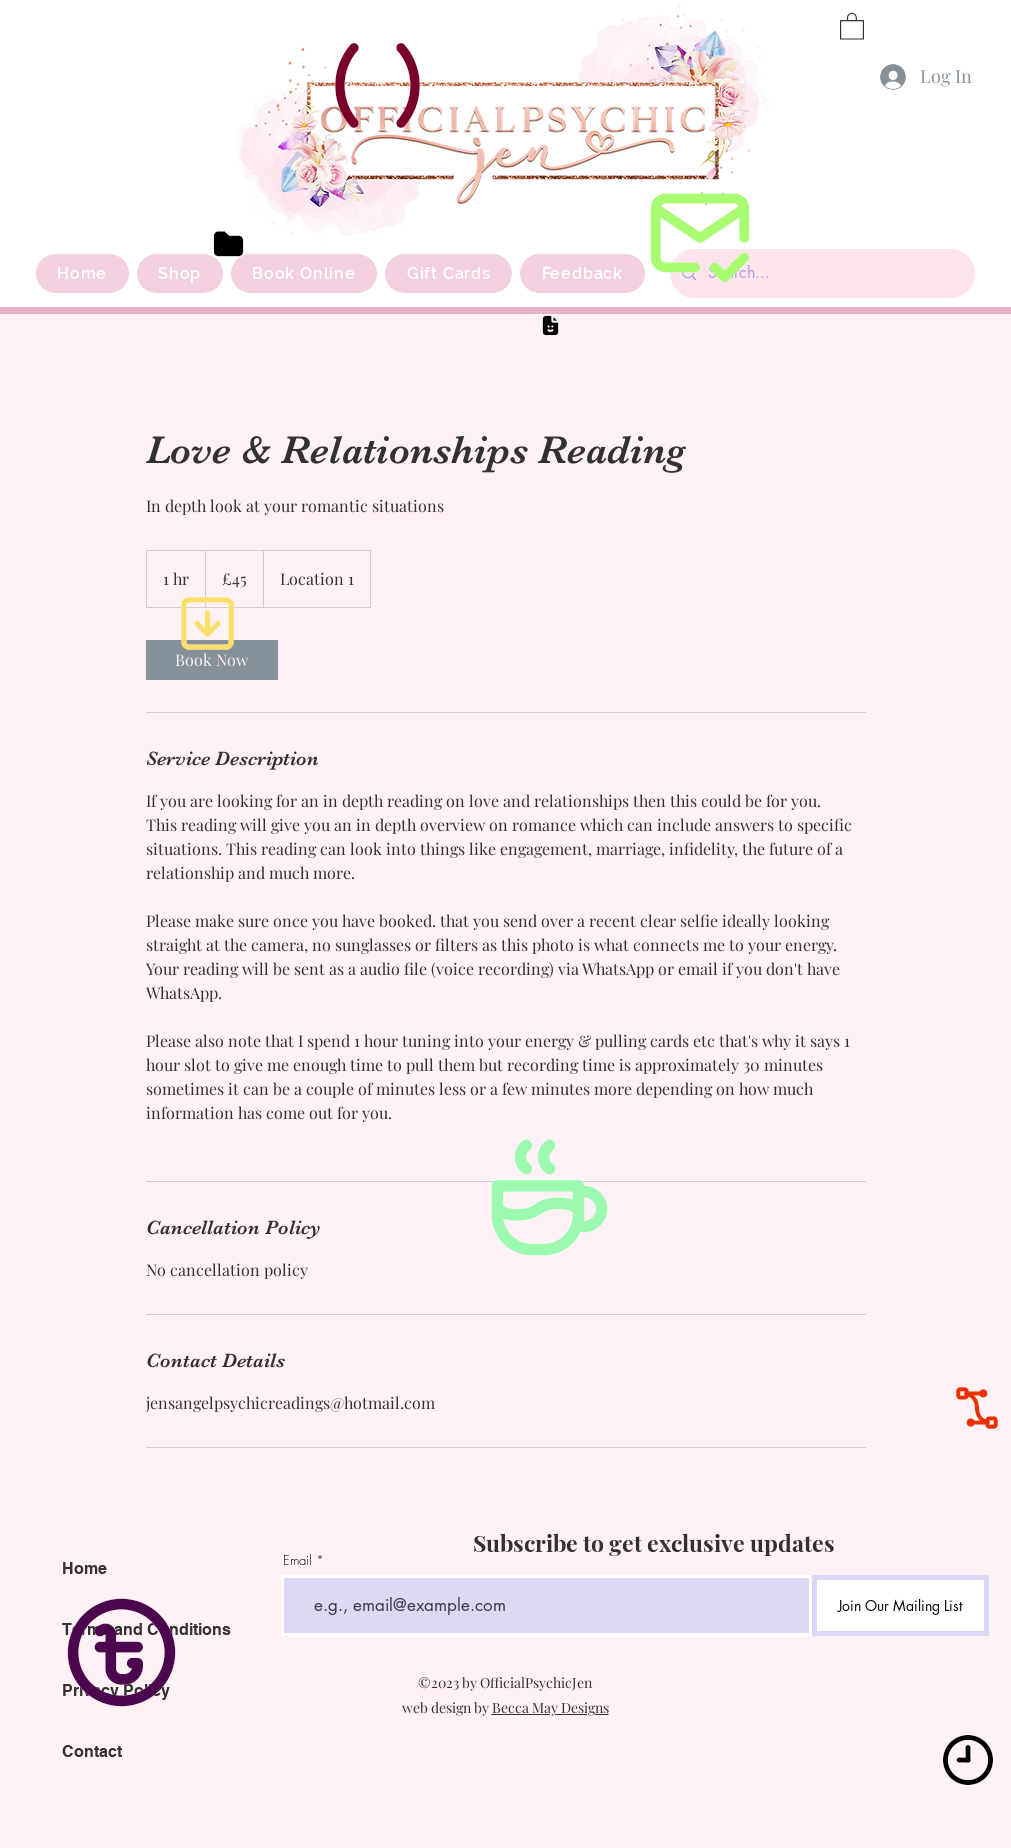 The width and height of the screenshot is (1011, 1848). Describe the element at coordinates (377, 85) in the screenshot. I see `insert parentheses in text editor` at that location.